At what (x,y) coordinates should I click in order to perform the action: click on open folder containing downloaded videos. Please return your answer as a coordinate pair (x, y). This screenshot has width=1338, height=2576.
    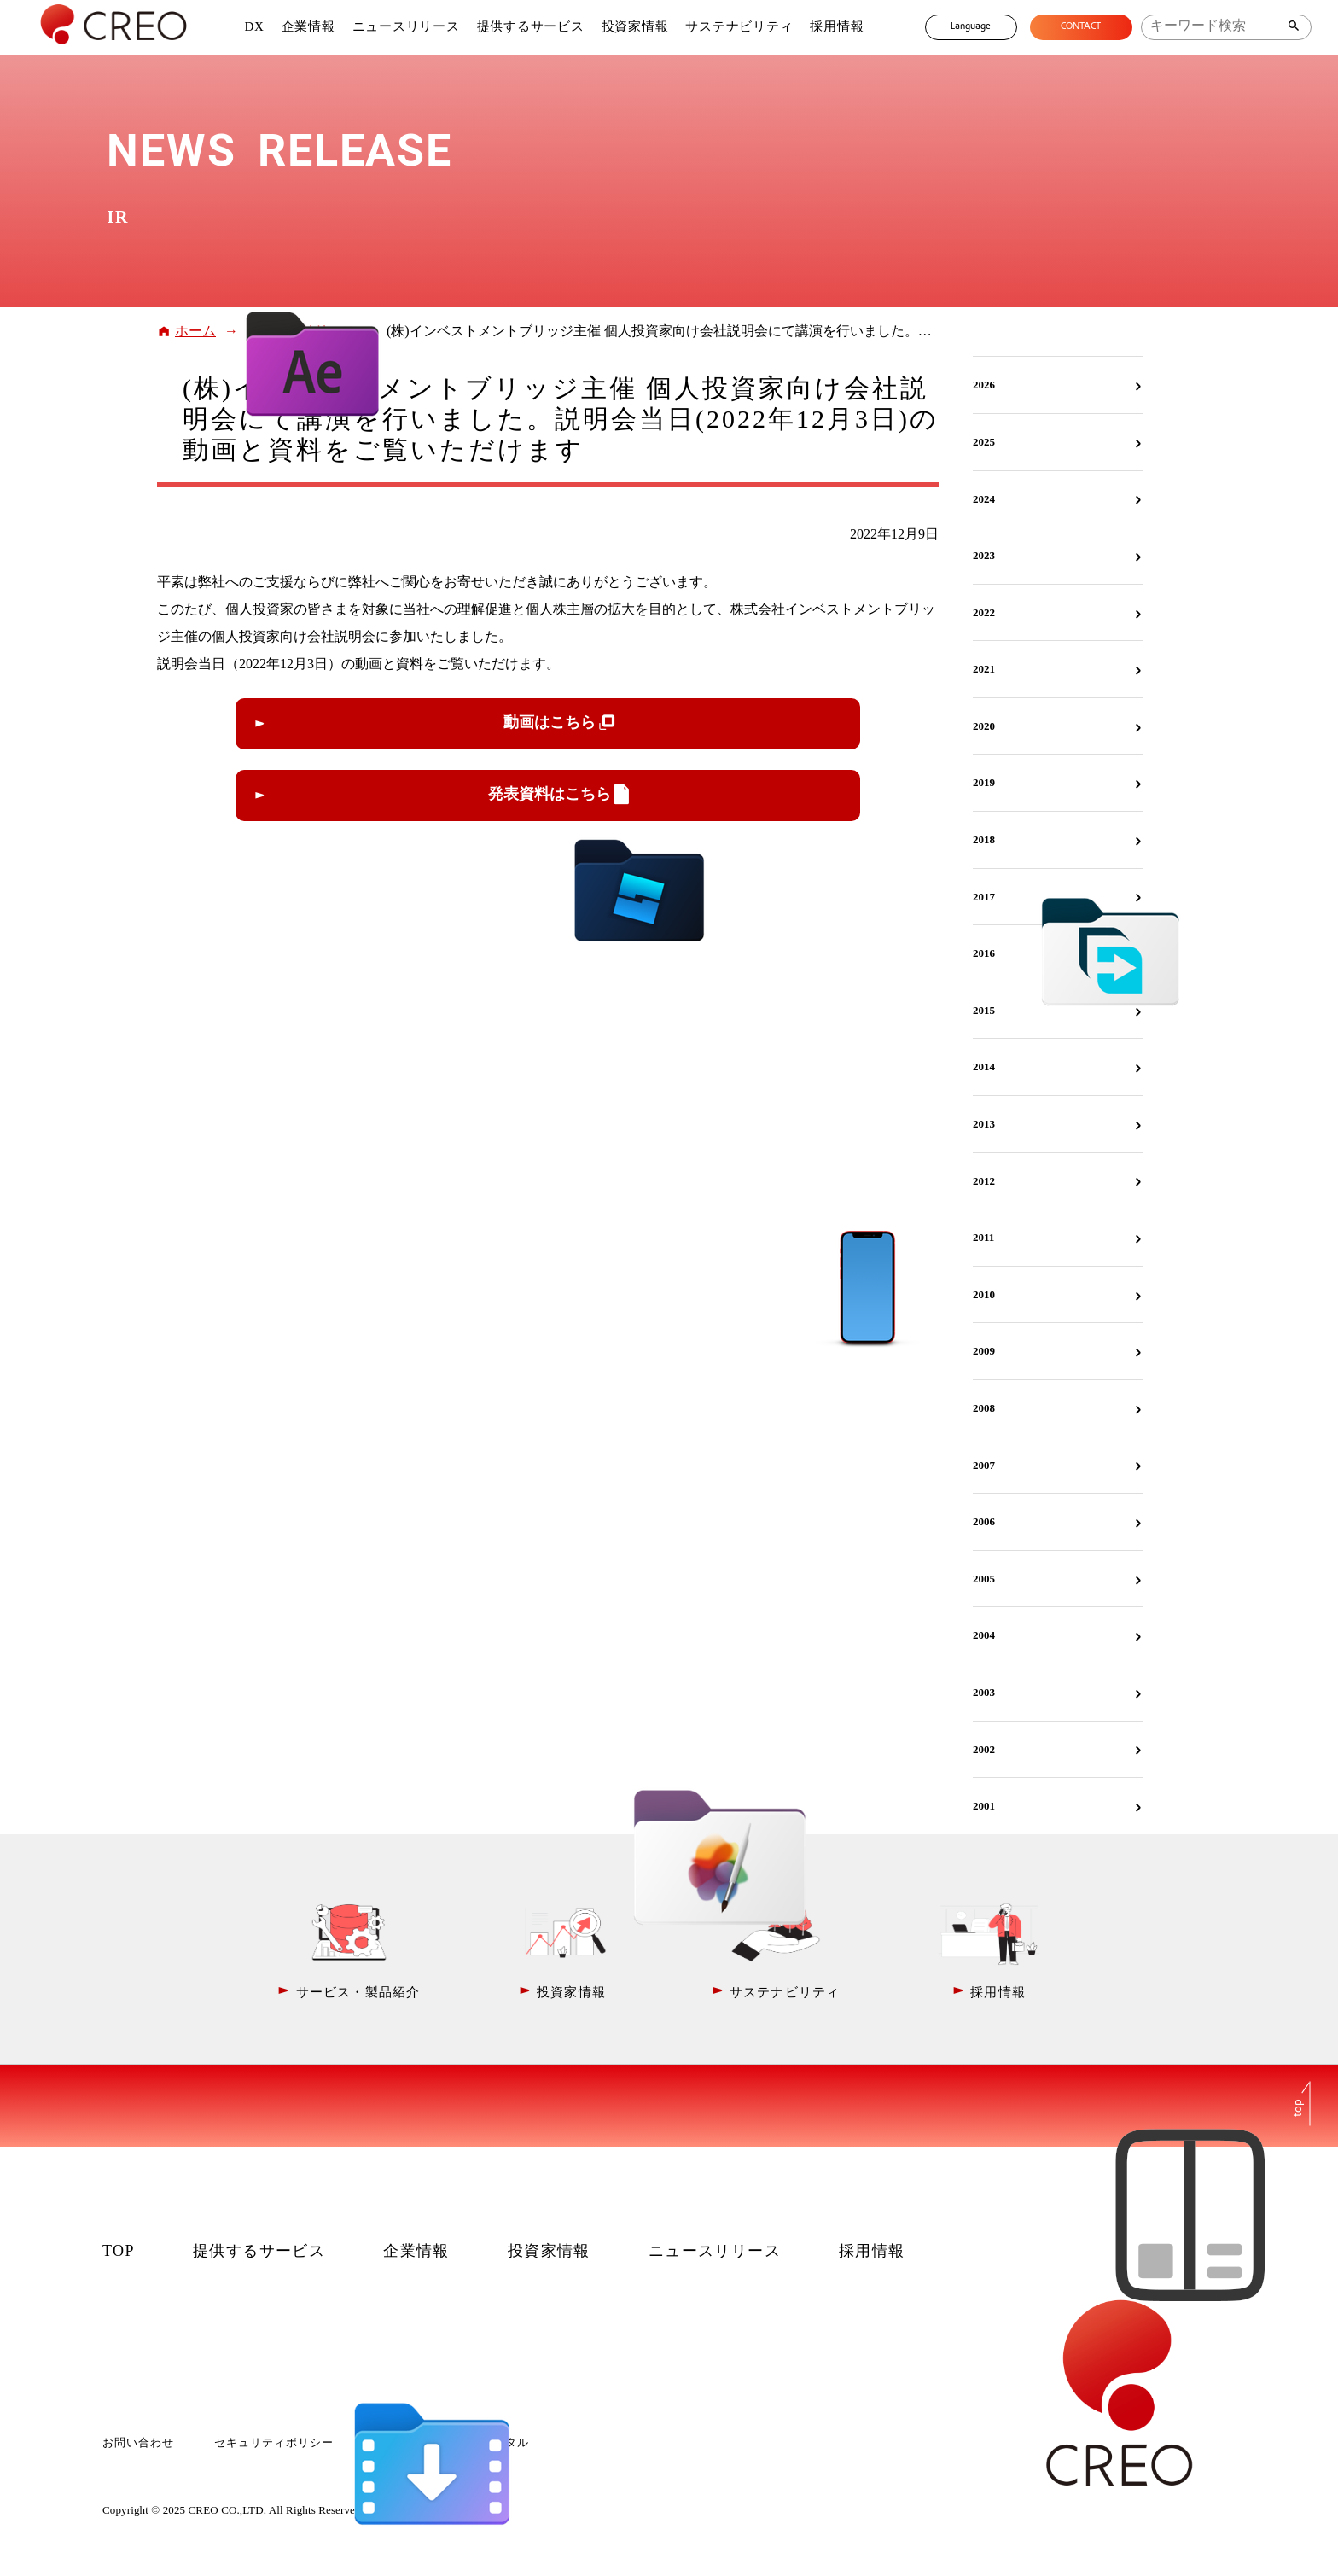
    Looking at the image, I should click on (431, 2468).